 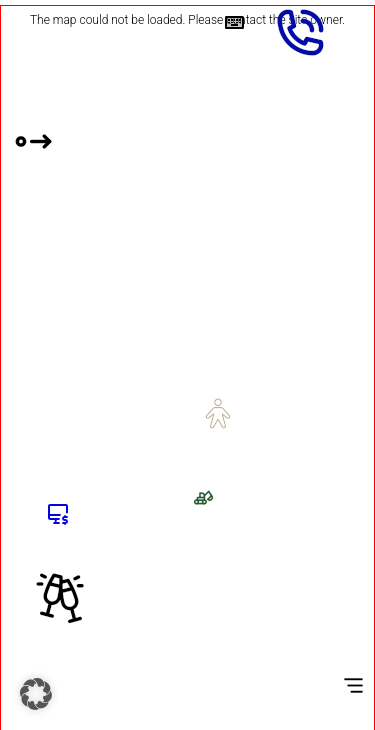 I want to click on view billing or payment on desktop, so click(x=58, y=514).